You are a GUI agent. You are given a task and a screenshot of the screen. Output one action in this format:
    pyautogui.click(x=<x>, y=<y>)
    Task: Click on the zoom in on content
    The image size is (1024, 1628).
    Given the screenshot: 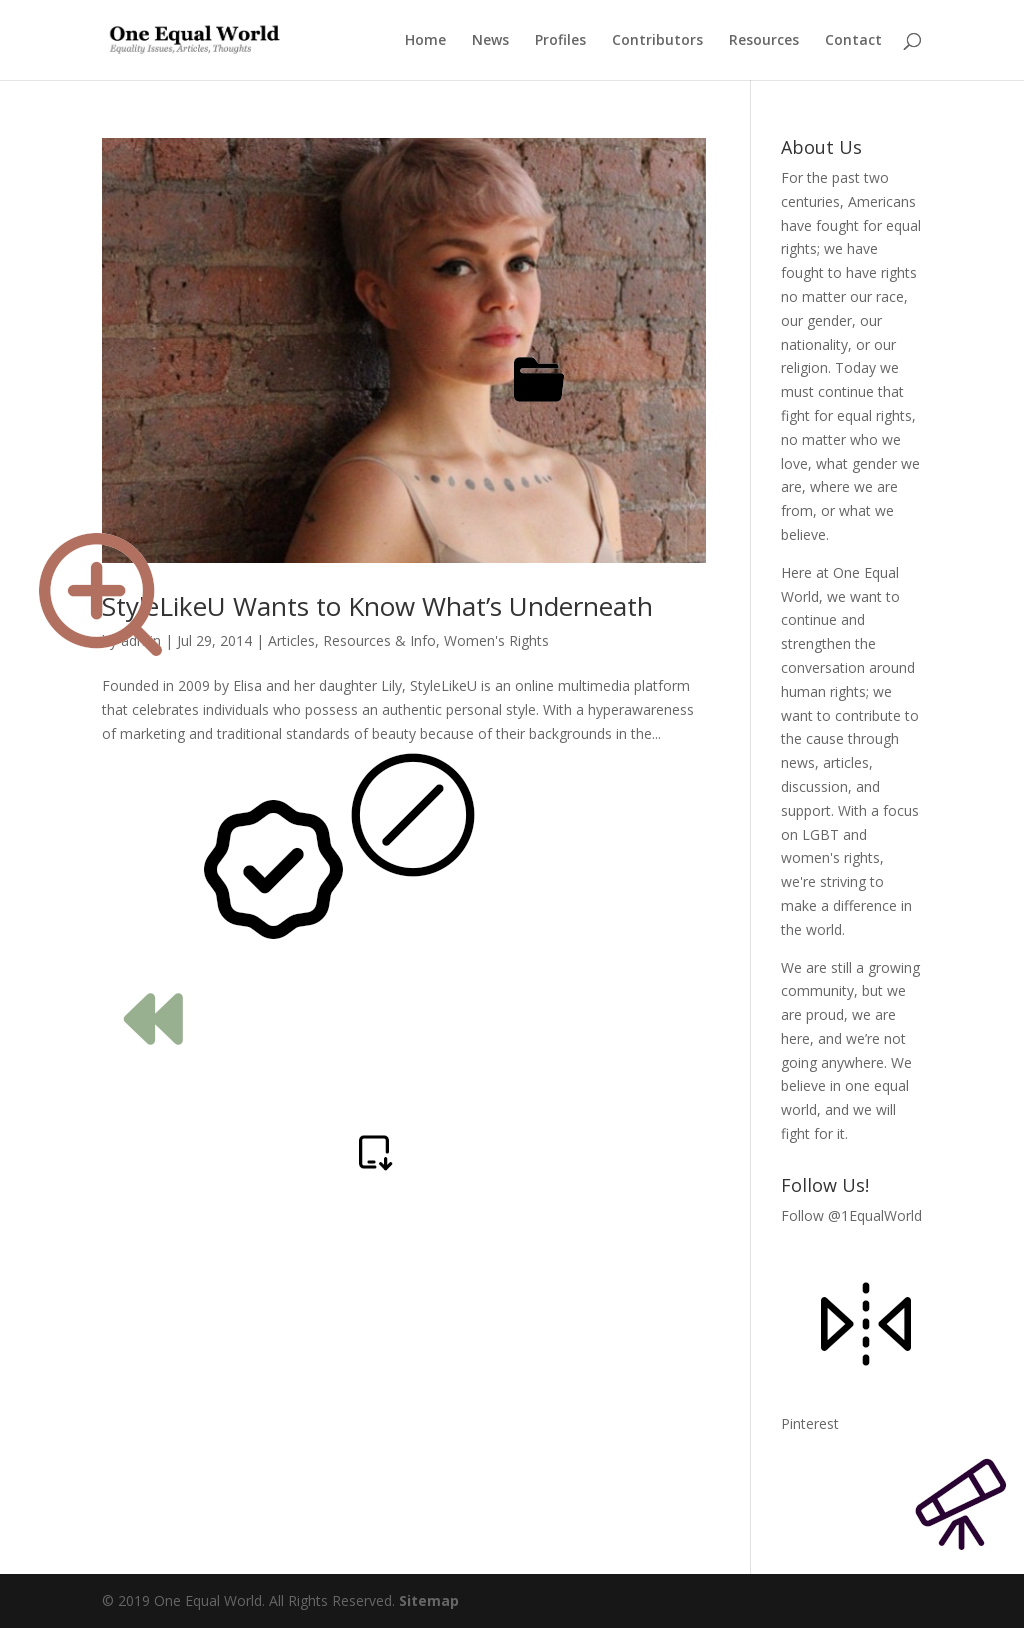 What is the action you would take?
    pyautogui.click(x=100, y=594)
    